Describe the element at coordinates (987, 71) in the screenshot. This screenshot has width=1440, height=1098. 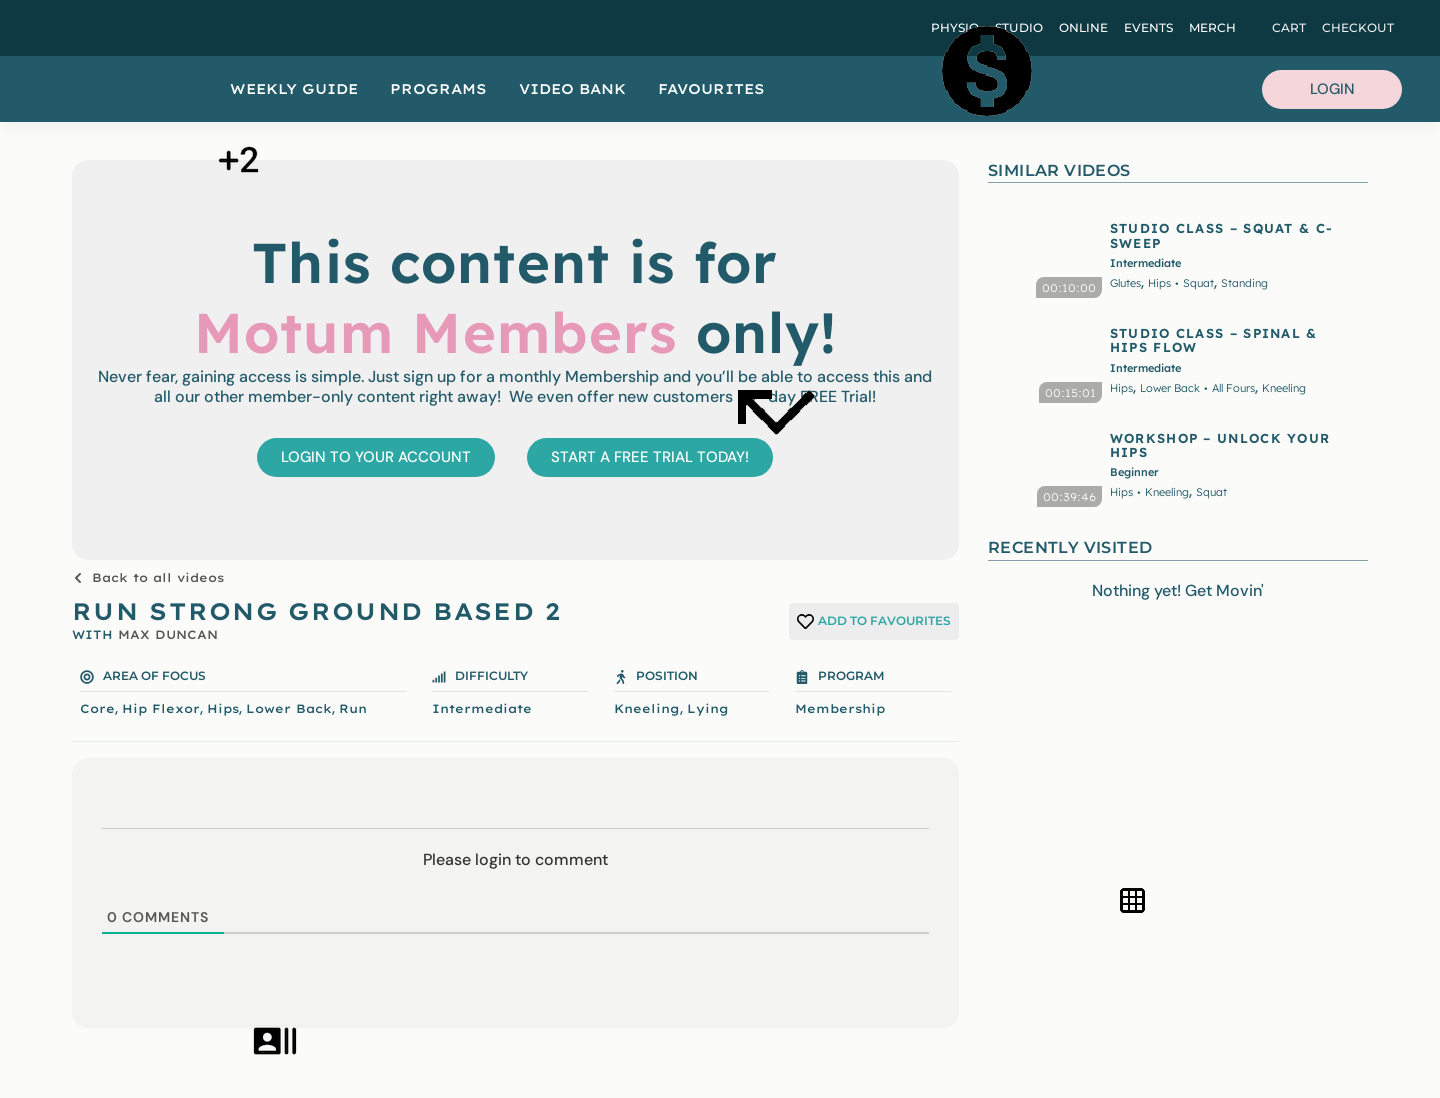
I see `view earnings or payment information` at that location.